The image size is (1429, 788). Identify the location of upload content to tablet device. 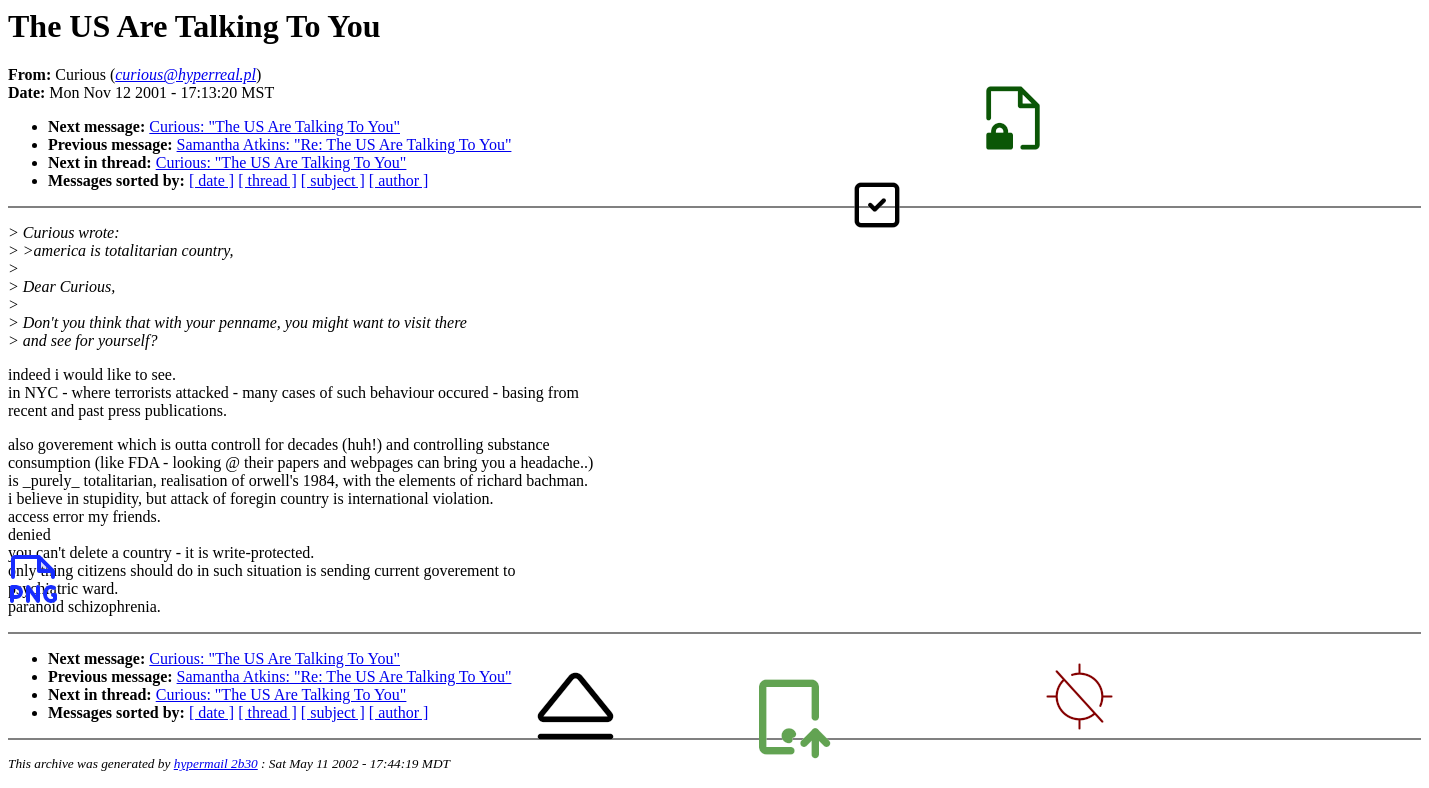
(789, 717).